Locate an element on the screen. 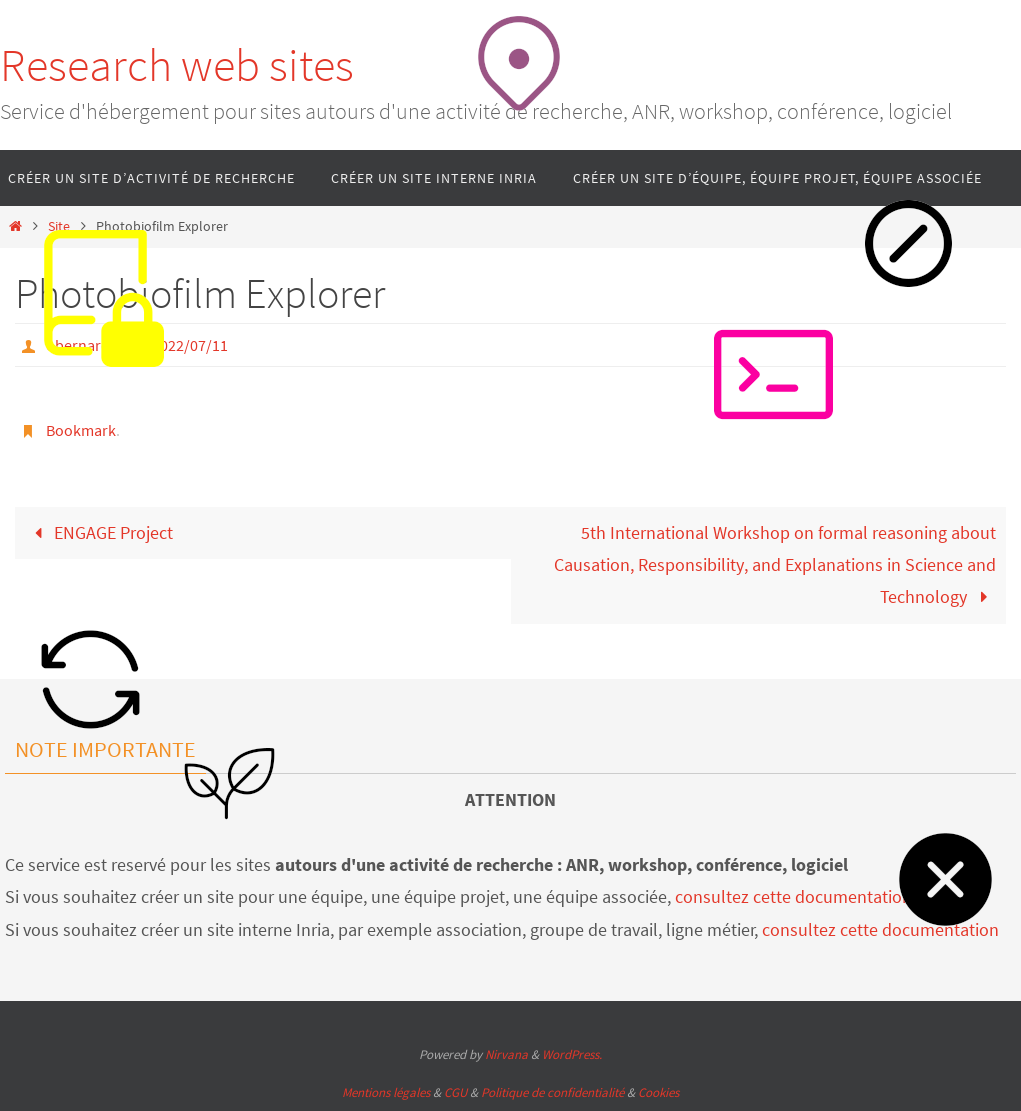 This screenshot has width=1021, height=1111. open command line terminal is located at coordinates (773, 374).